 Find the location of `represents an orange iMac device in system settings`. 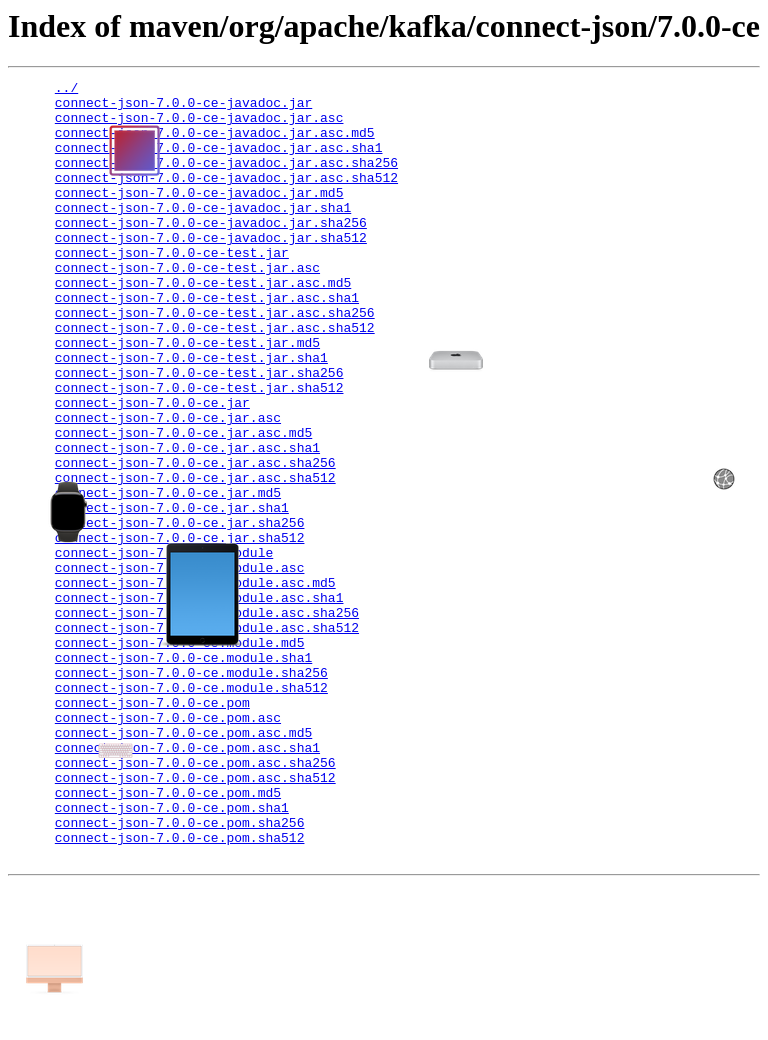

represents an orange iMac device in system settings is located at coordinates (54, 967).